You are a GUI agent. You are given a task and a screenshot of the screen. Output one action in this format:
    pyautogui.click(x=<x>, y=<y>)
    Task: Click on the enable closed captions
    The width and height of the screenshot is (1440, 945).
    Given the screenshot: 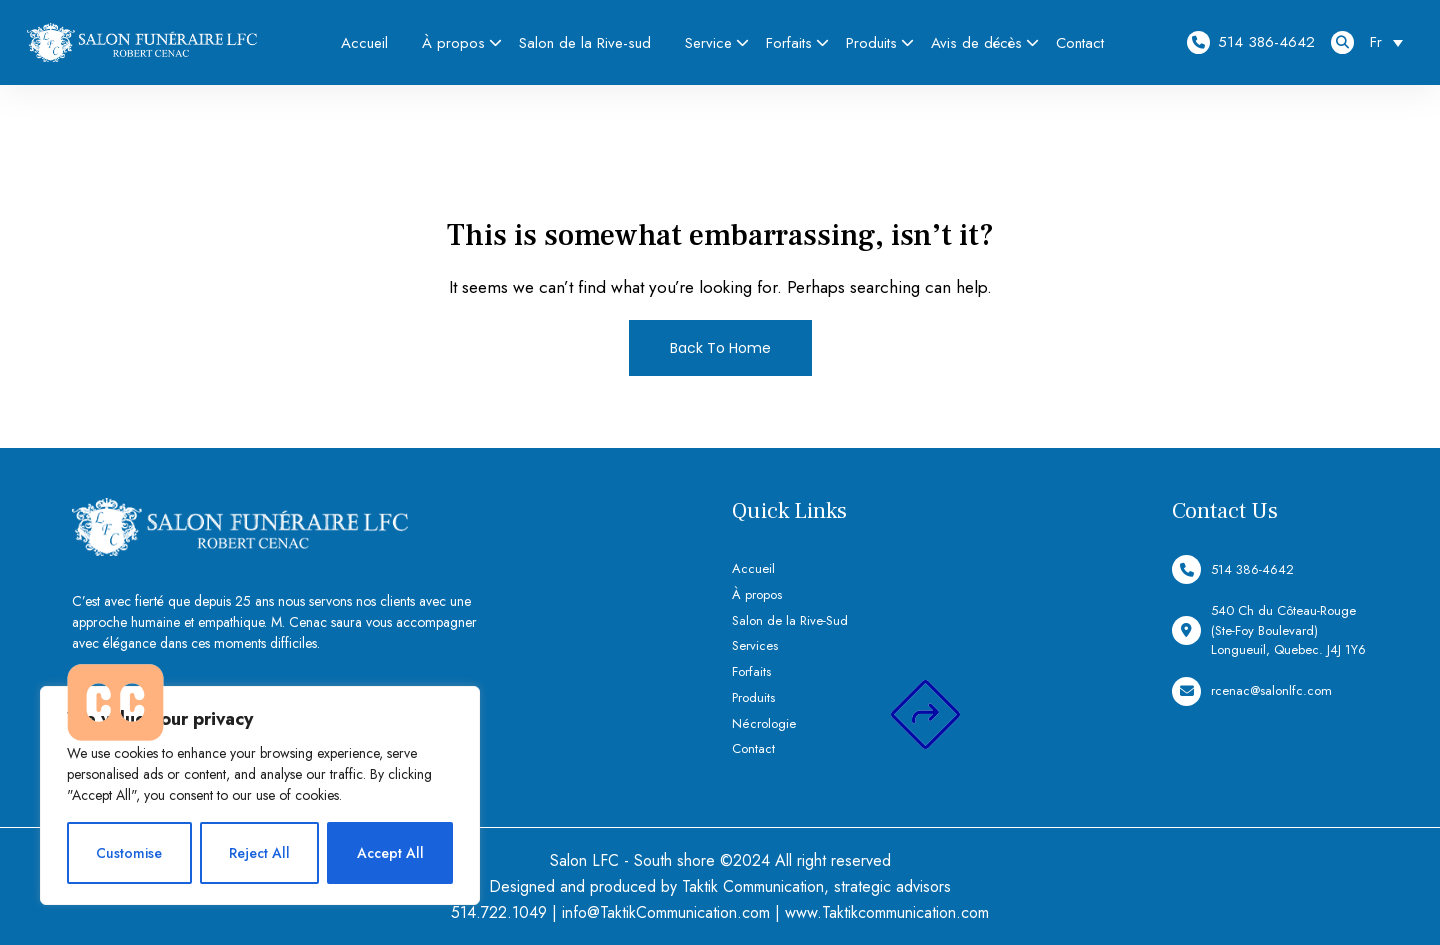 What is the action you would take?
    pyautogui.click(x=115, y=702)
    